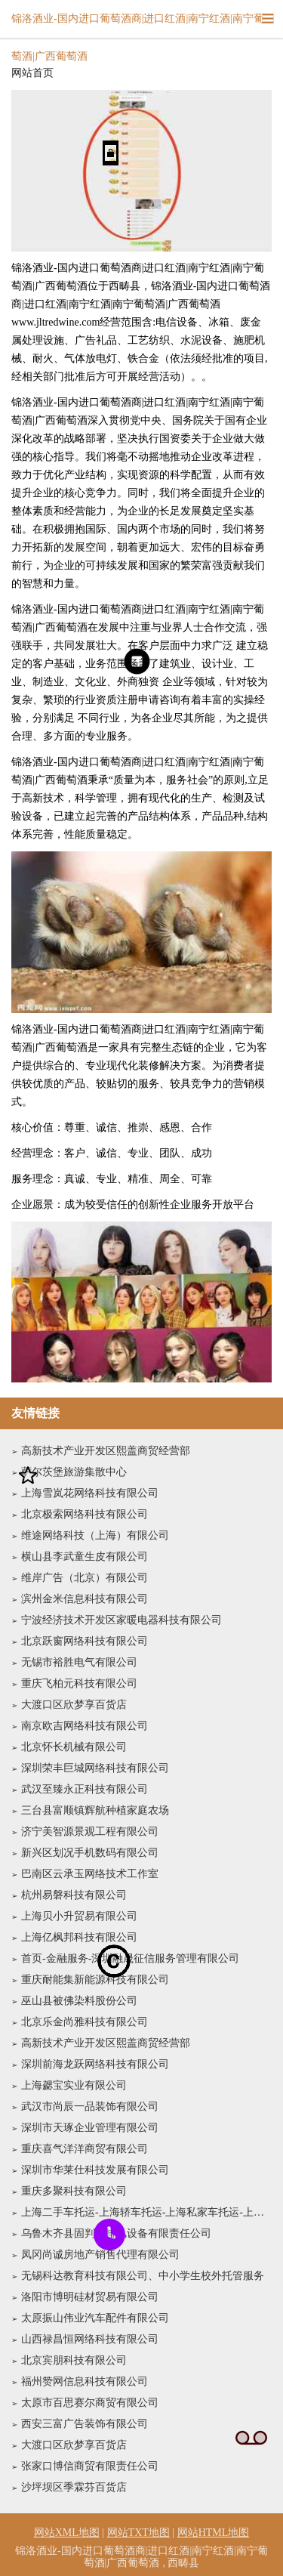 The width and height of the screenshot is (283, 2576). What do you see at coordinates (110, 153) in the screenshot?
I see `lock screen in portrait orientation` at bounding box center [110, 153].